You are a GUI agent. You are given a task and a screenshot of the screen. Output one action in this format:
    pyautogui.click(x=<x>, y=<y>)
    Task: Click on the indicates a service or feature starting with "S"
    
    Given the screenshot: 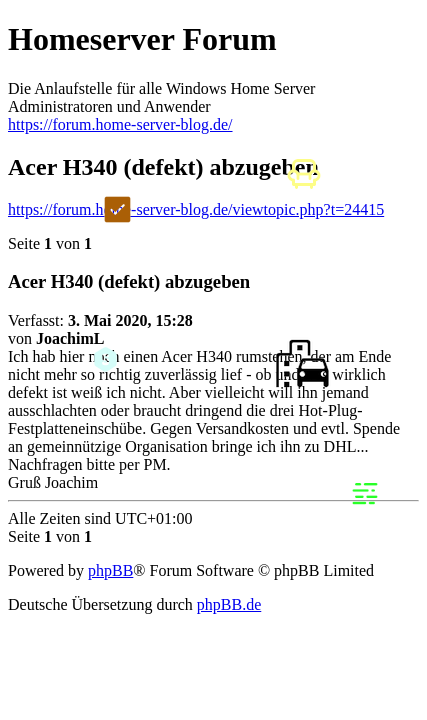 What is the action you would take?
    pyautogui.click(x=105, y=359)
    